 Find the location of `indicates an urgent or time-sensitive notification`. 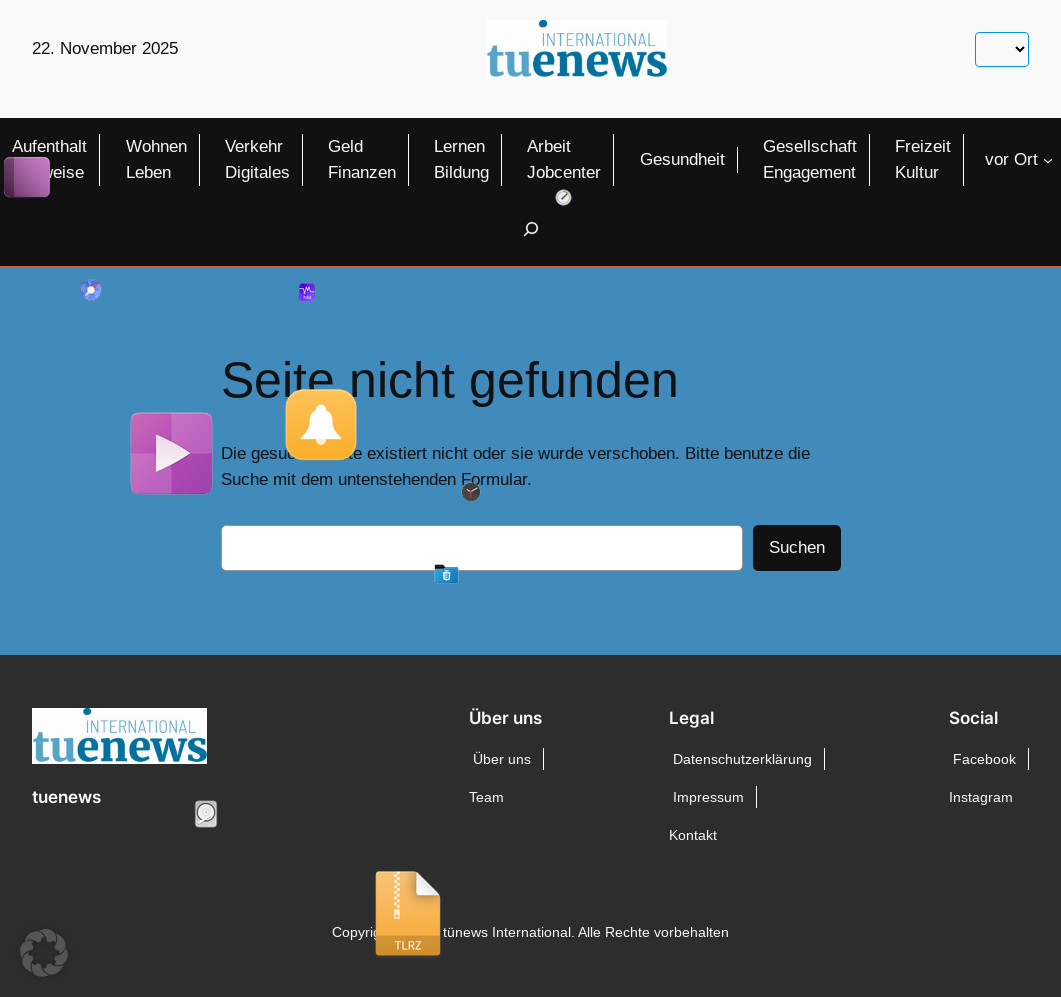

indicates an urgent or time-sensitive notification is located at coordinates (471, 492).